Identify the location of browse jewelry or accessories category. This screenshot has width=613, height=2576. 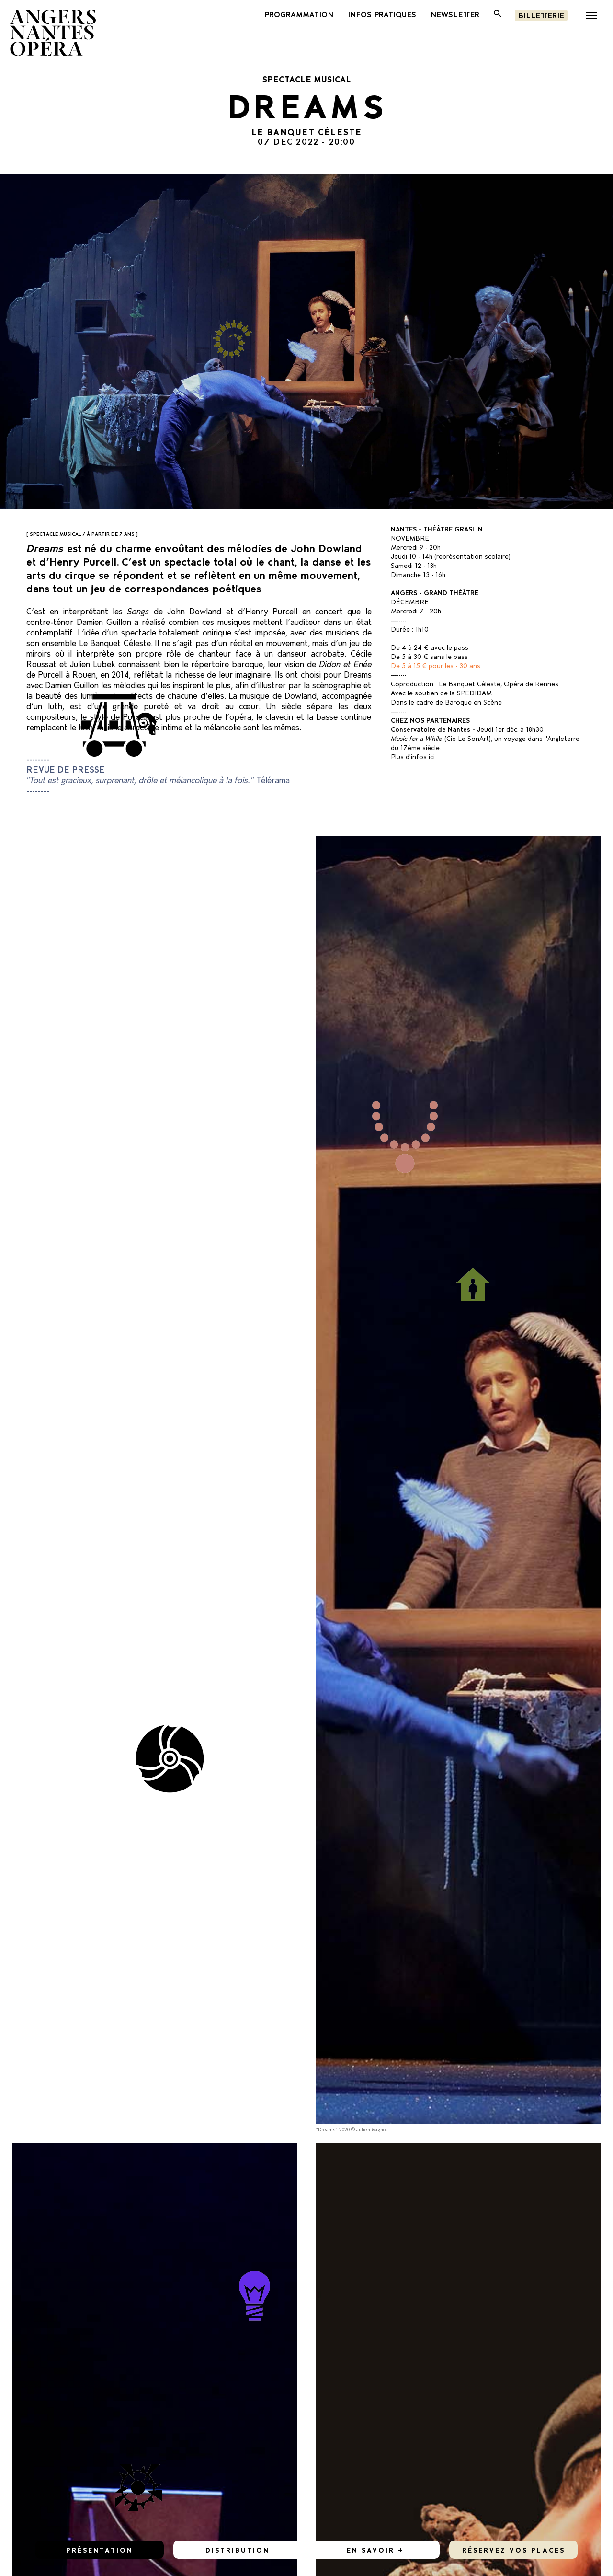
(405, 1137).